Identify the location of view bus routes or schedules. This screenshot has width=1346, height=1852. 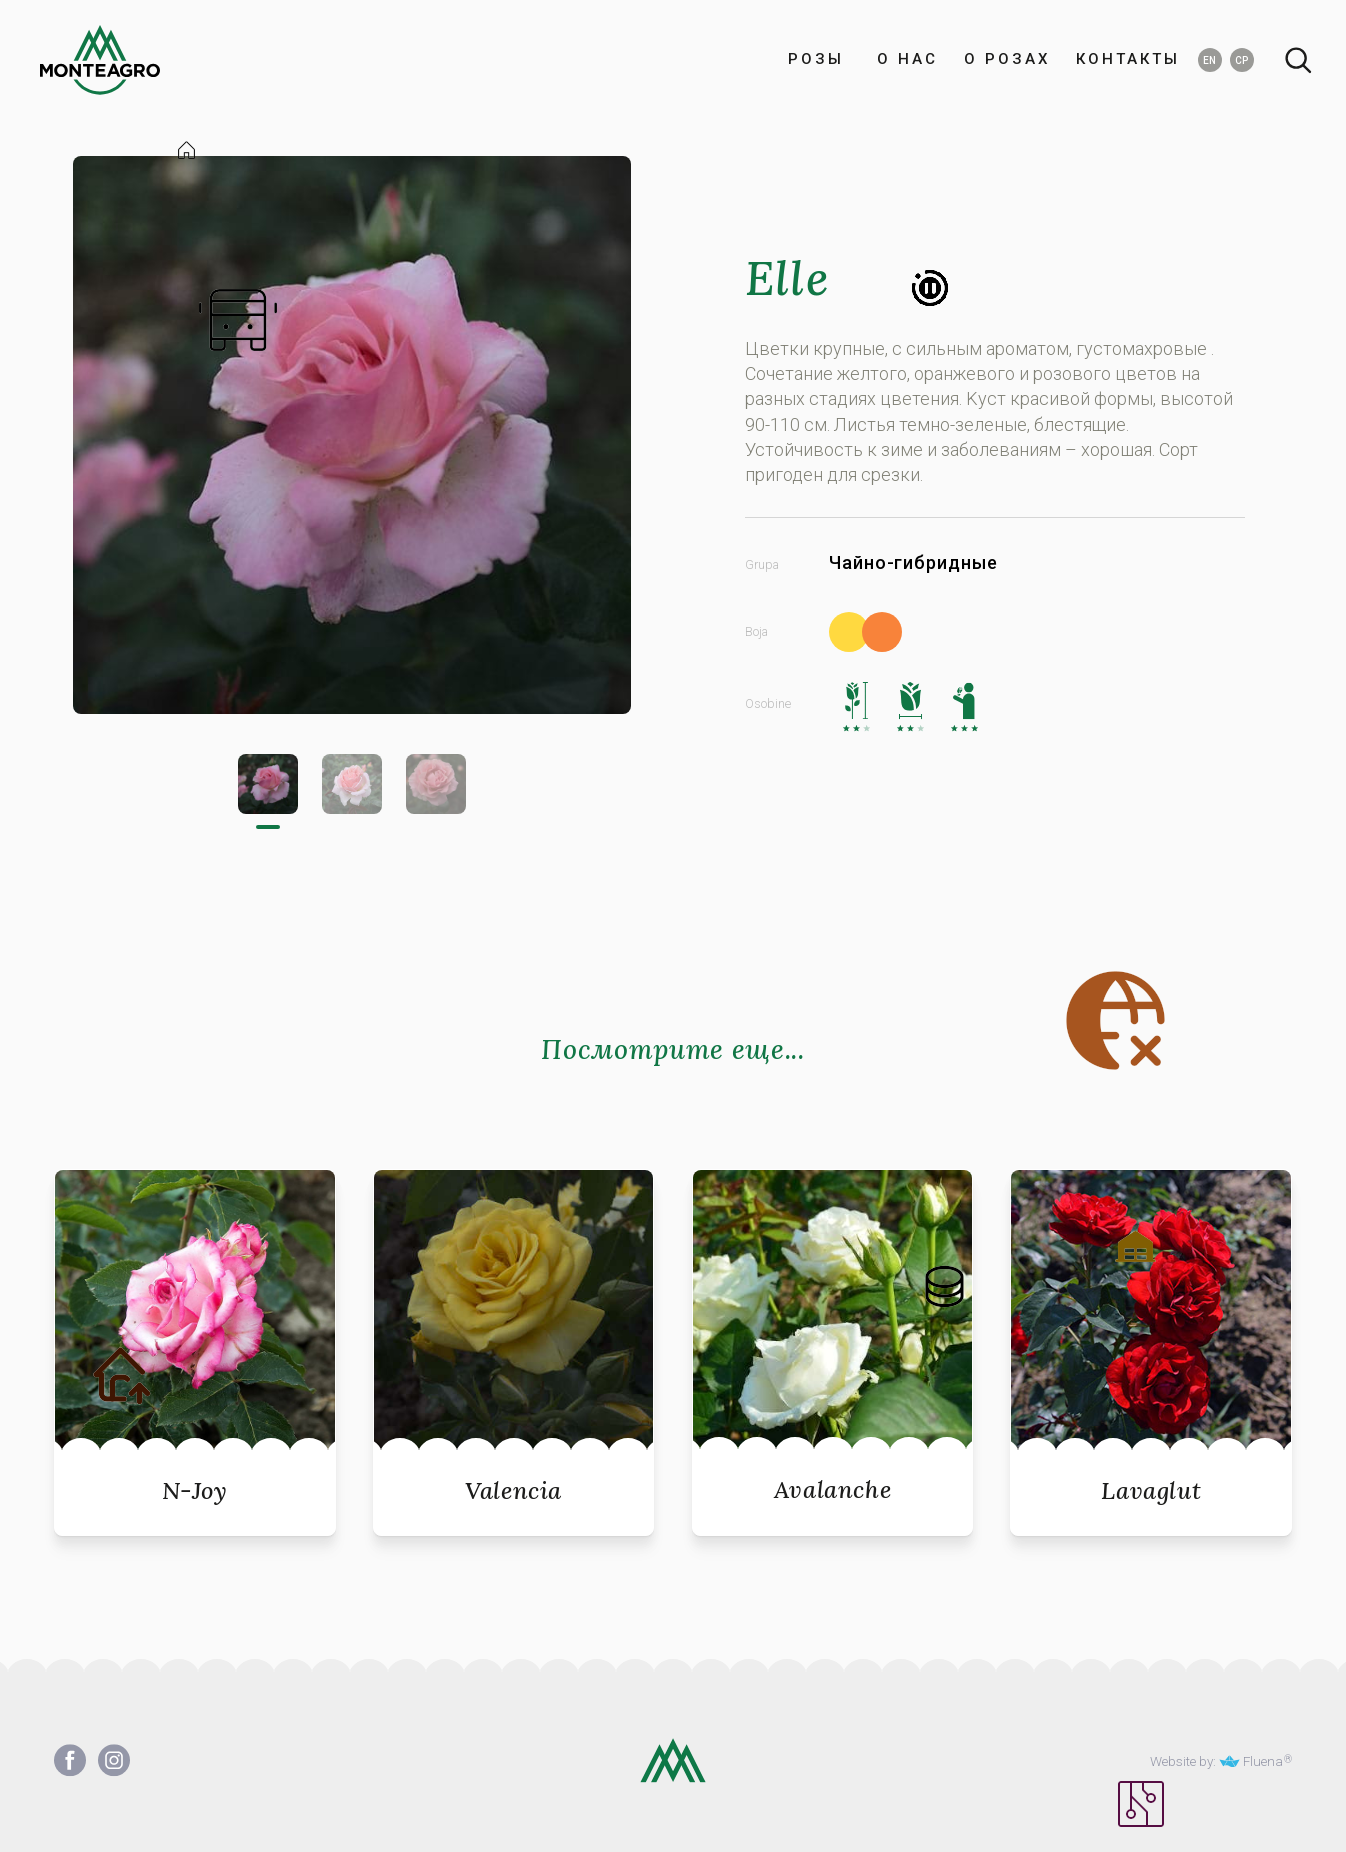
(238, 320).